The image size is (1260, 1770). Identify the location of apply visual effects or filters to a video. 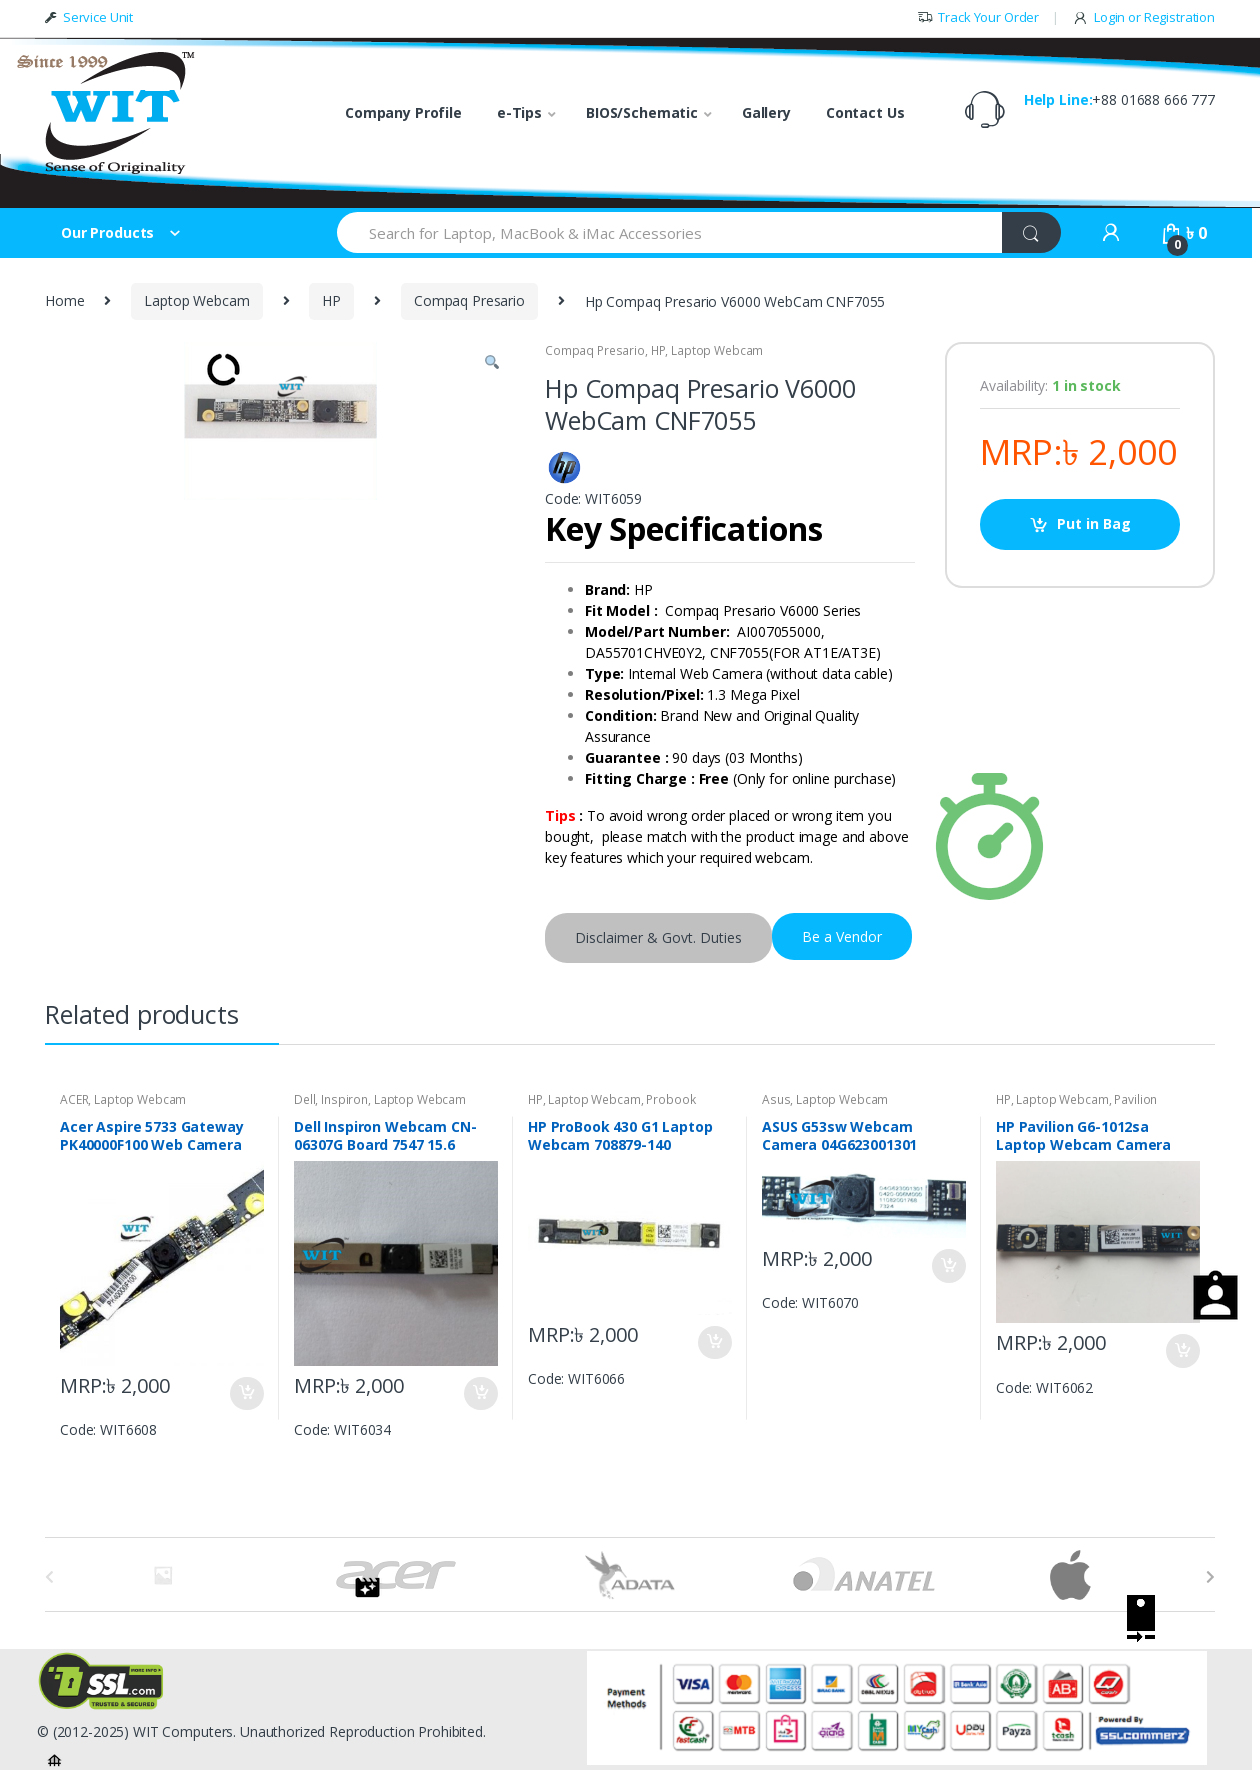
(367, 1587).